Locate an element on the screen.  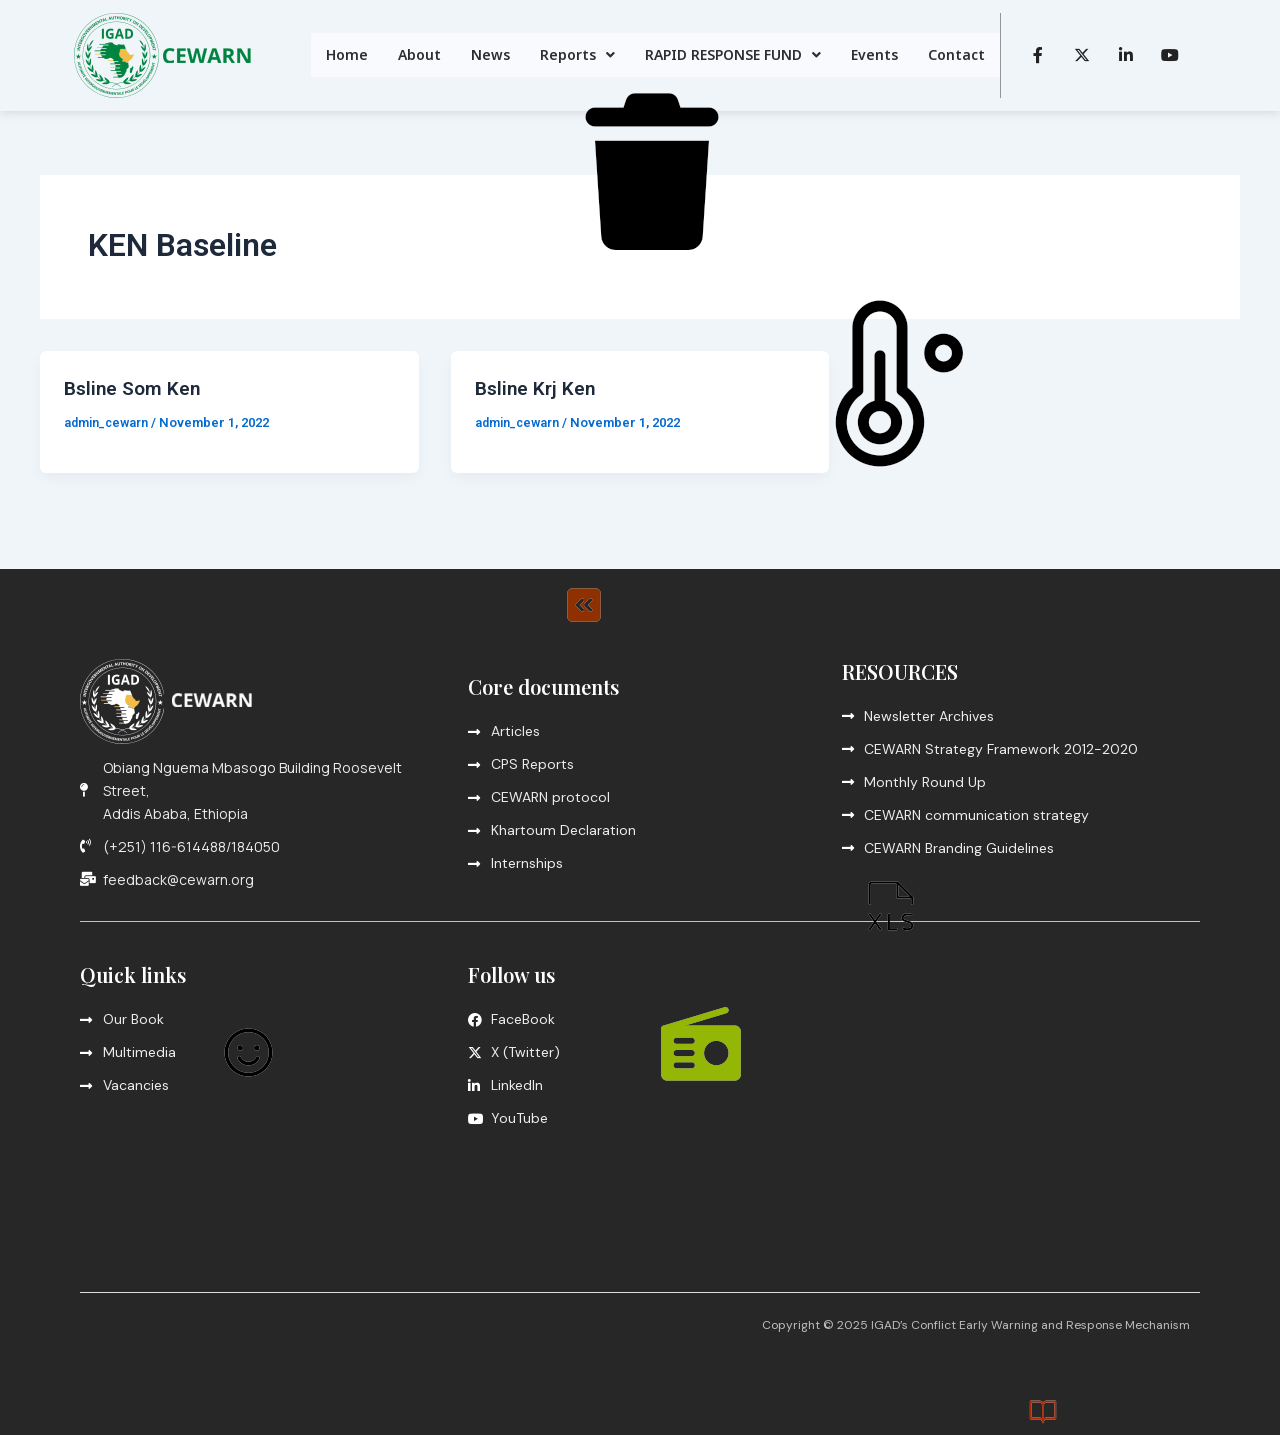
go back multiple steps is located at coordinates (584, 605).